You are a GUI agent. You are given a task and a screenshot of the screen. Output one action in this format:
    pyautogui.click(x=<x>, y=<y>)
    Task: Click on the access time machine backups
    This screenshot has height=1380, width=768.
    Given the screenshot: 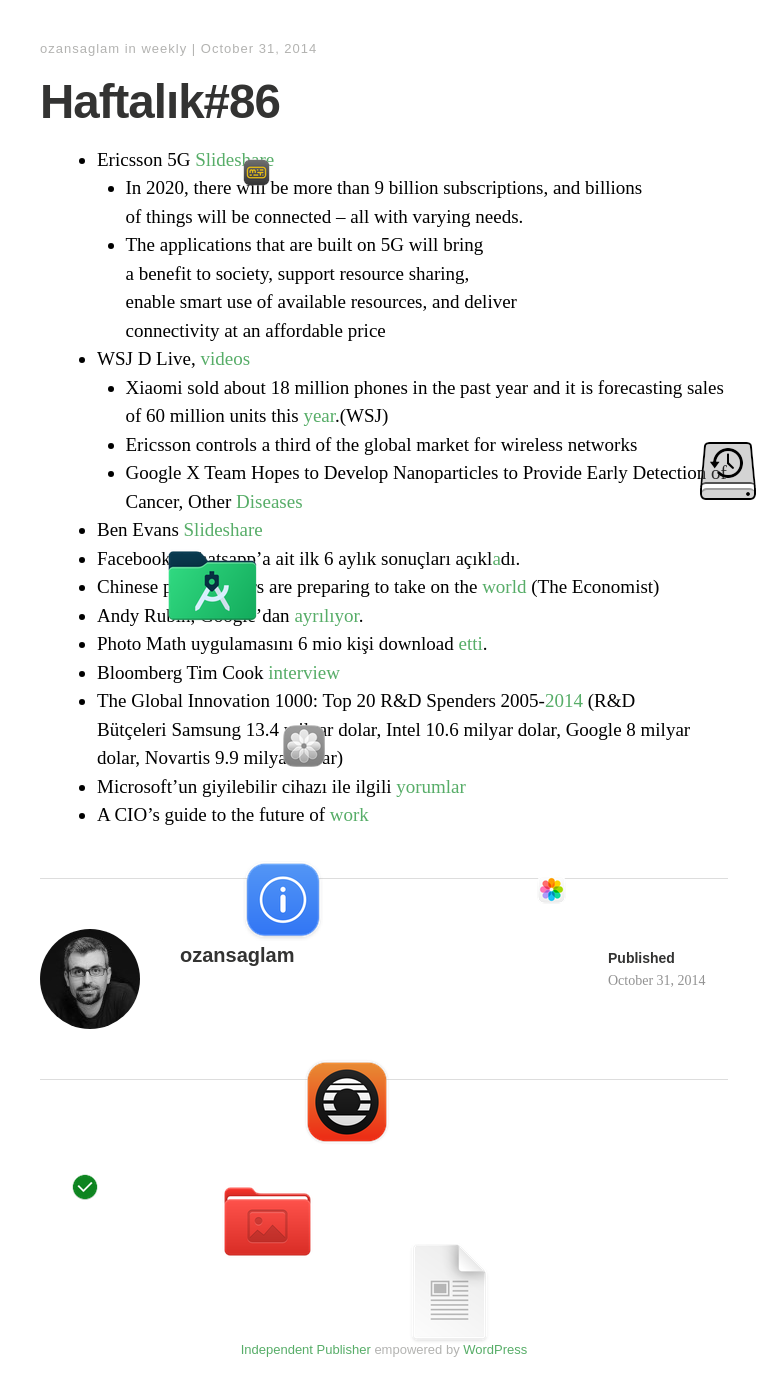 What is the action you would take?
    pyautogui.click(x=728, y=471)
    